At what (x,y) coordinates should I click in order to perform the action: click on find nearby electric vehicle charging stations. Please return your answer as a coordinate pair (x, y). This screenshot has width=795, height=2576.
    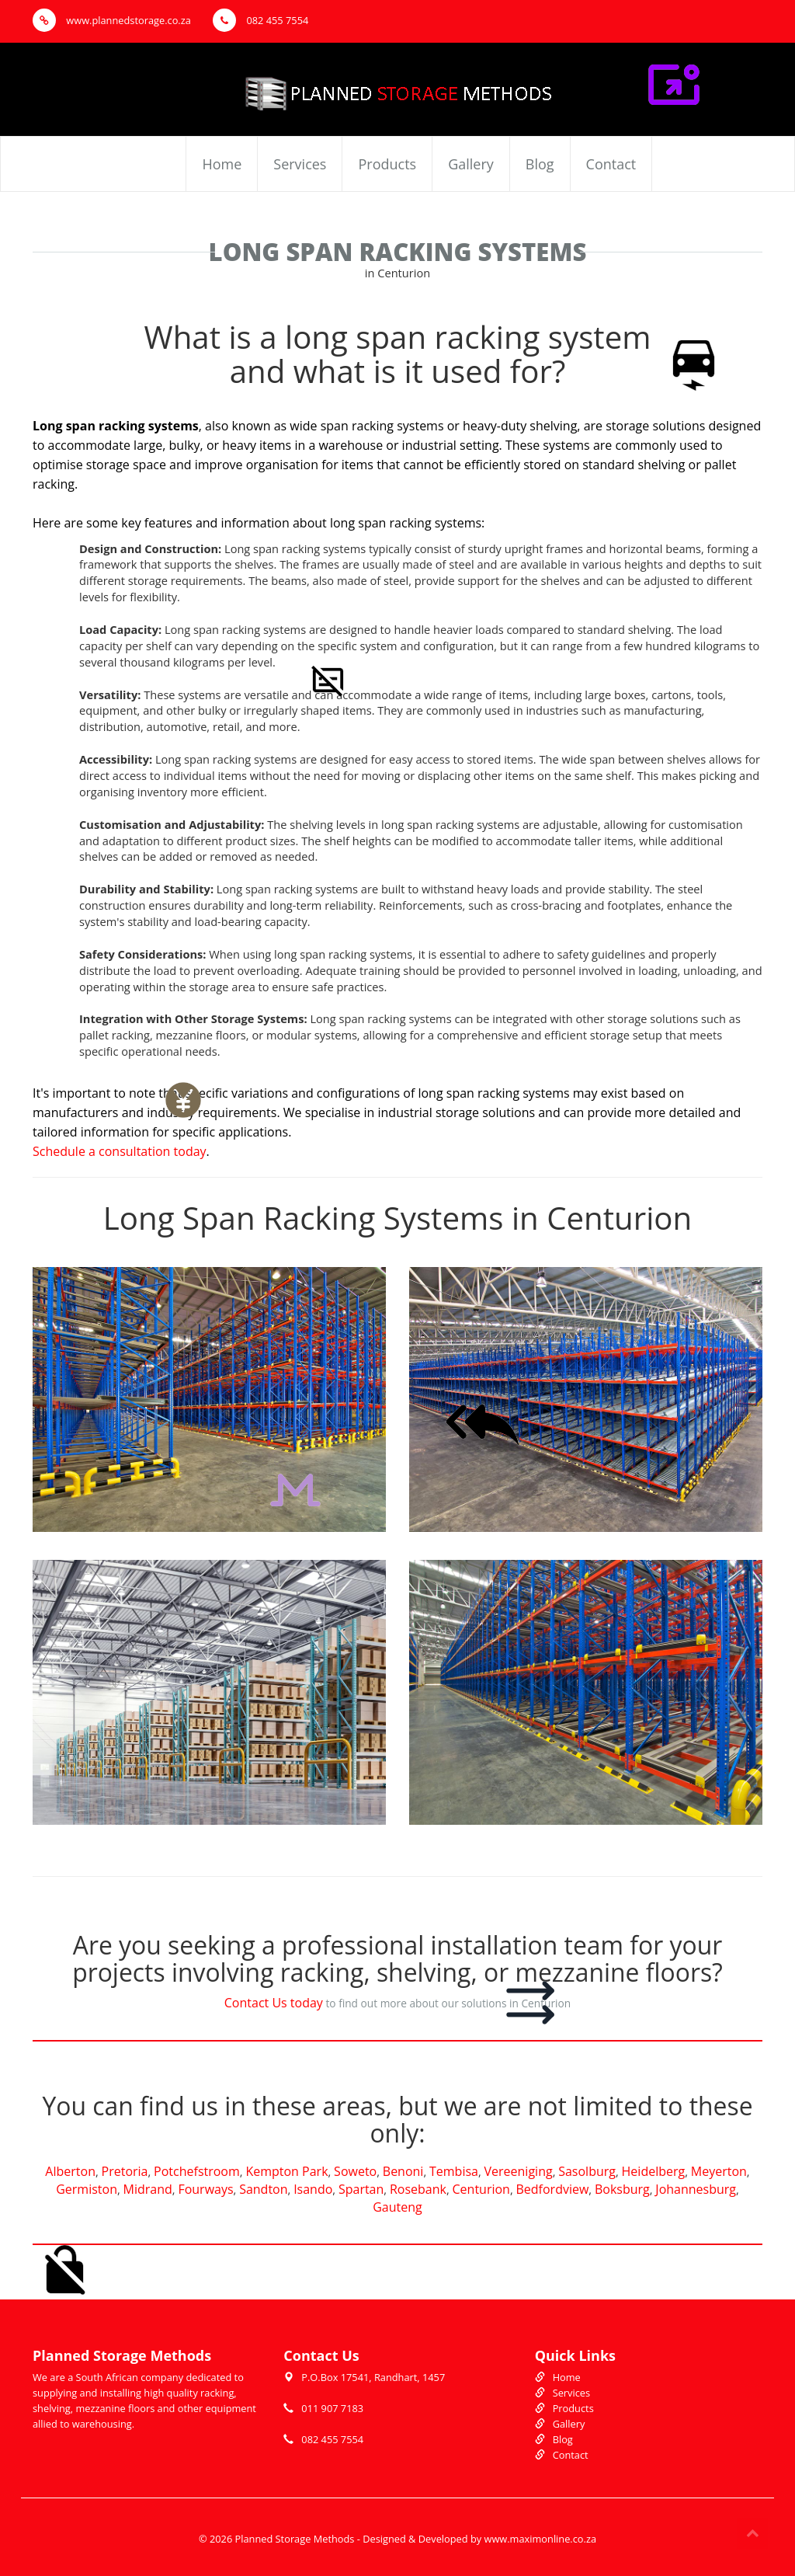
    Looking at the image, I should click on (693, 365).